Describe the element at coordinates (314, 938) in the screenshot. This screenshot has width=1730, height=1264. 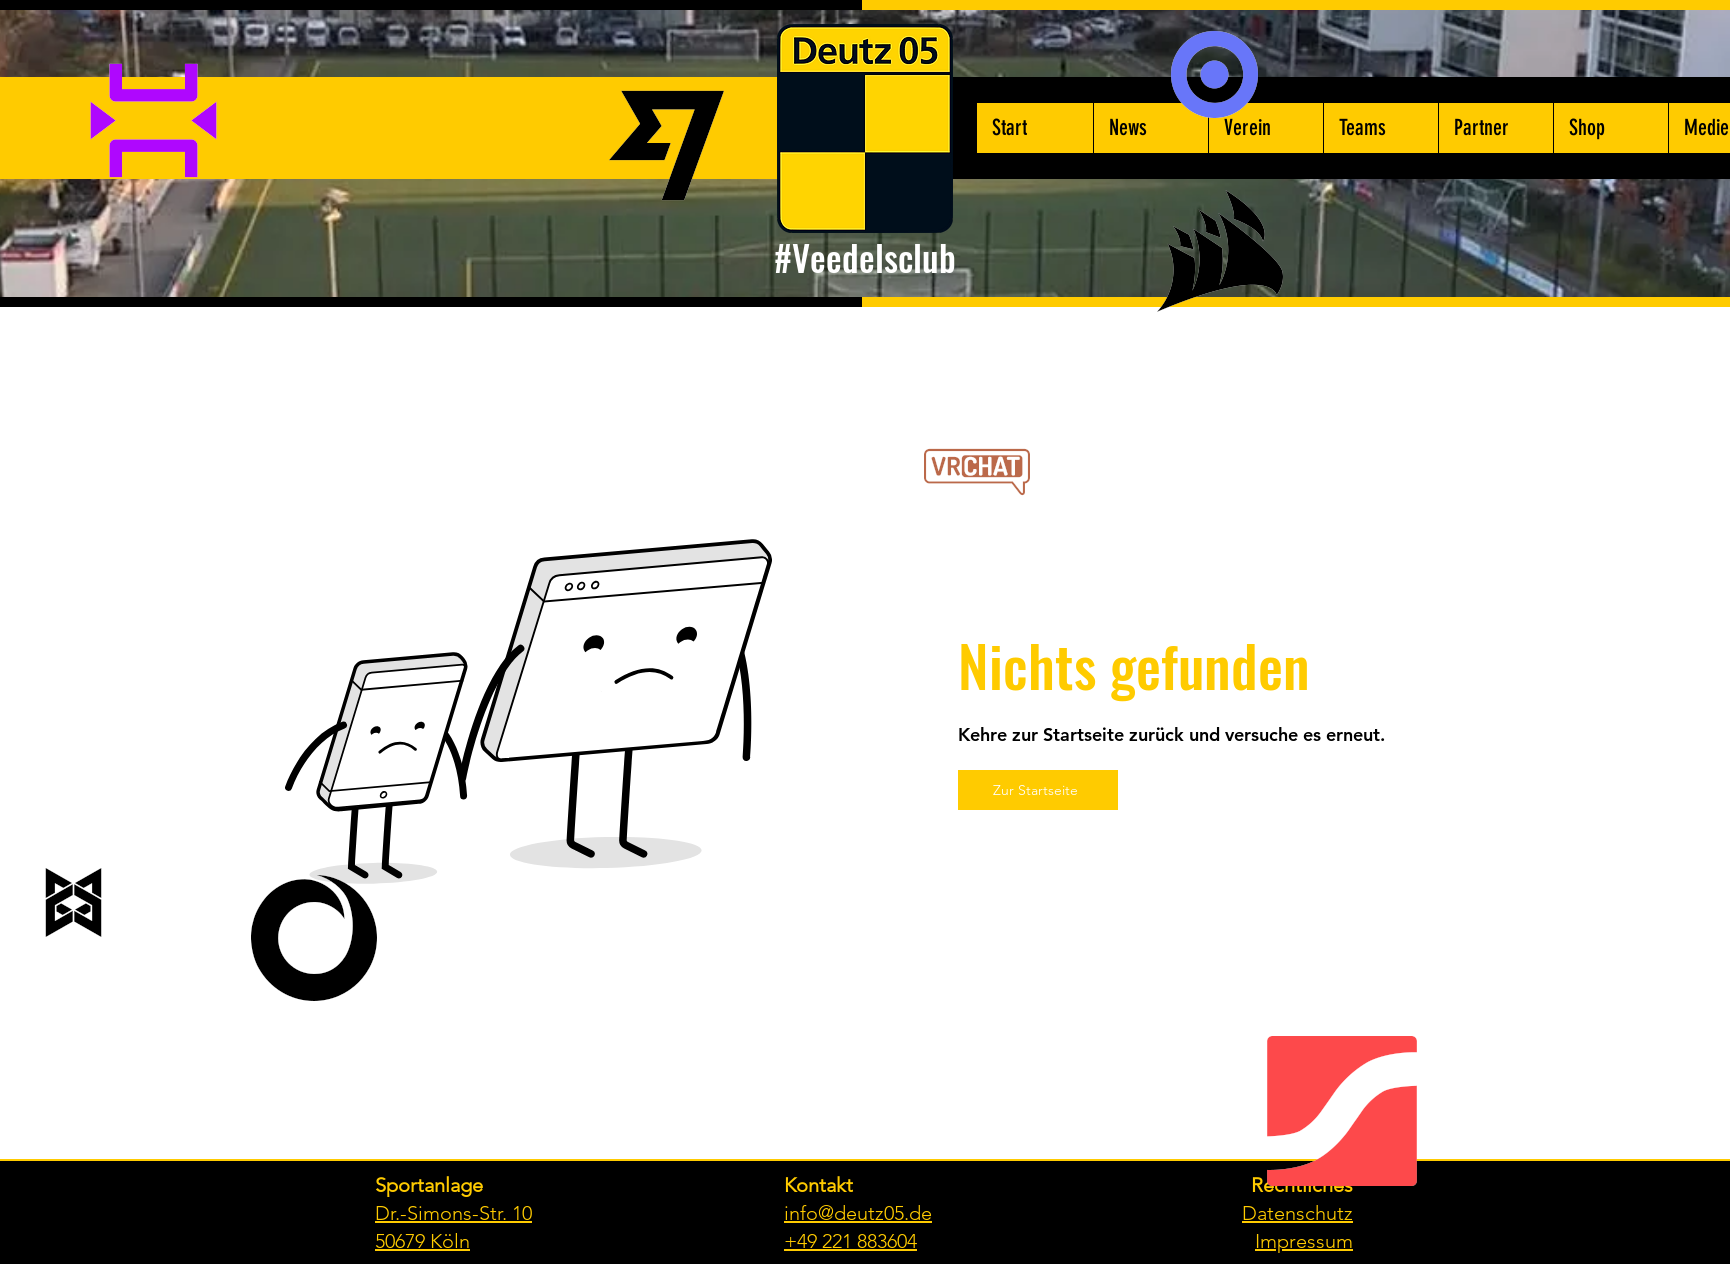
I see `singlestore database service` at that location.